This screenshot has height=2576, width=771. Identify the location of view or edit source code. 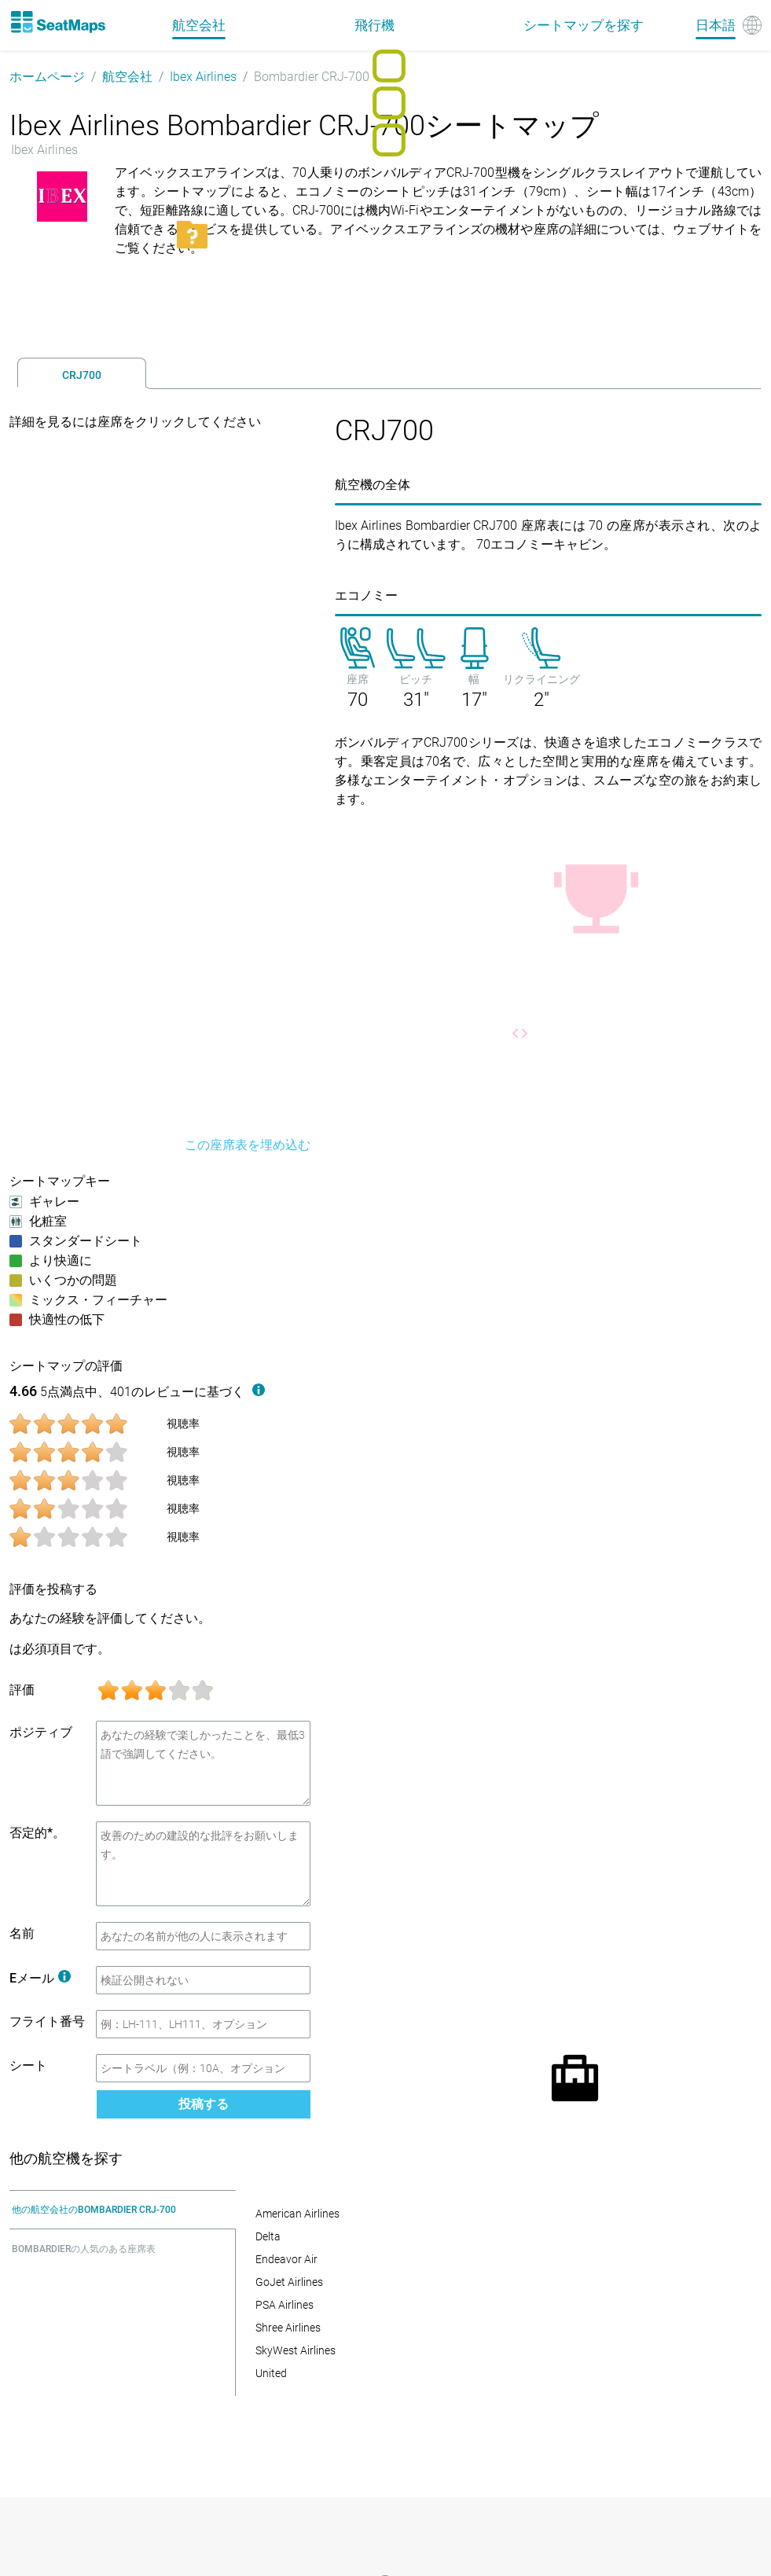
(520, 1033).